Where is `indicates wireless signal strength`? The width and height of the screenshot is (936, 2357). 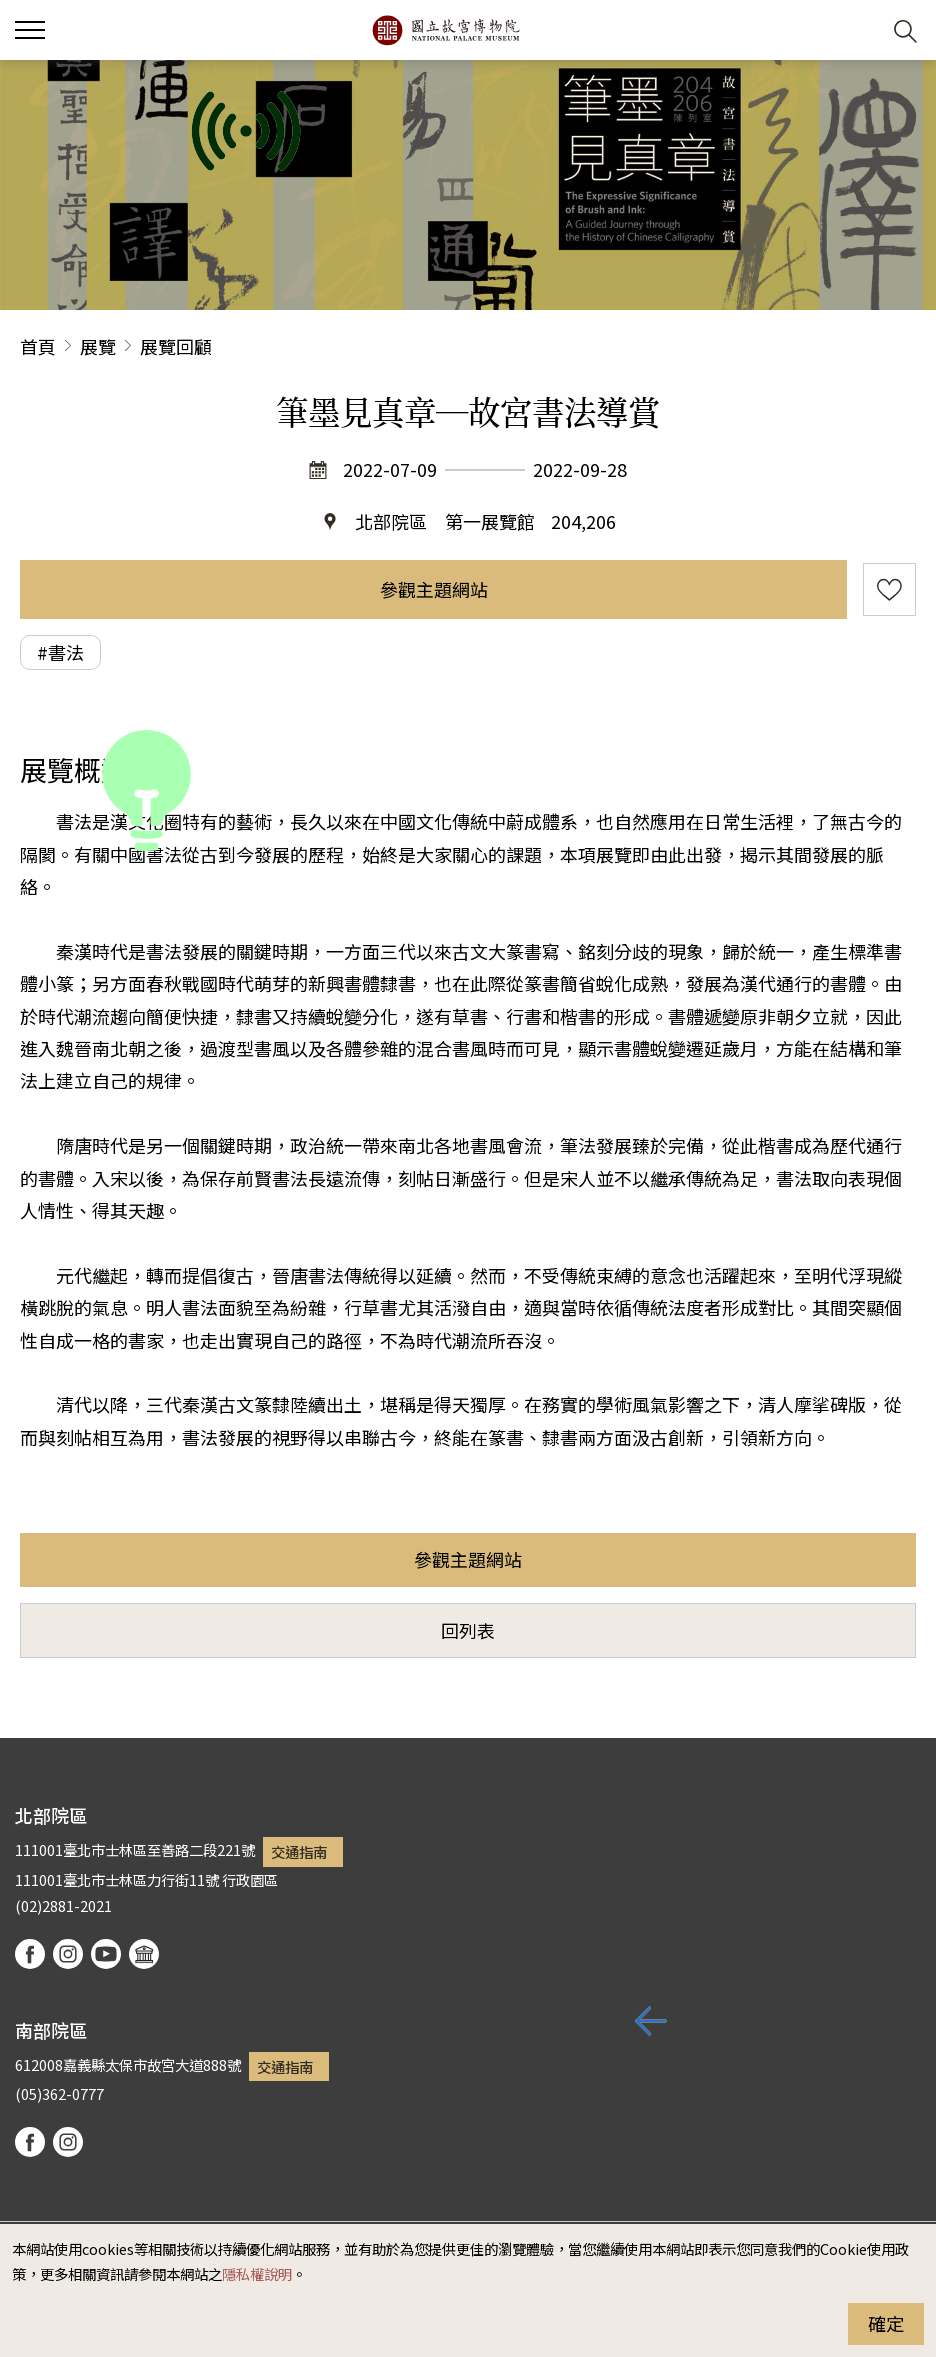
indicates wireless signal strength is located at coordinates (246, 131).